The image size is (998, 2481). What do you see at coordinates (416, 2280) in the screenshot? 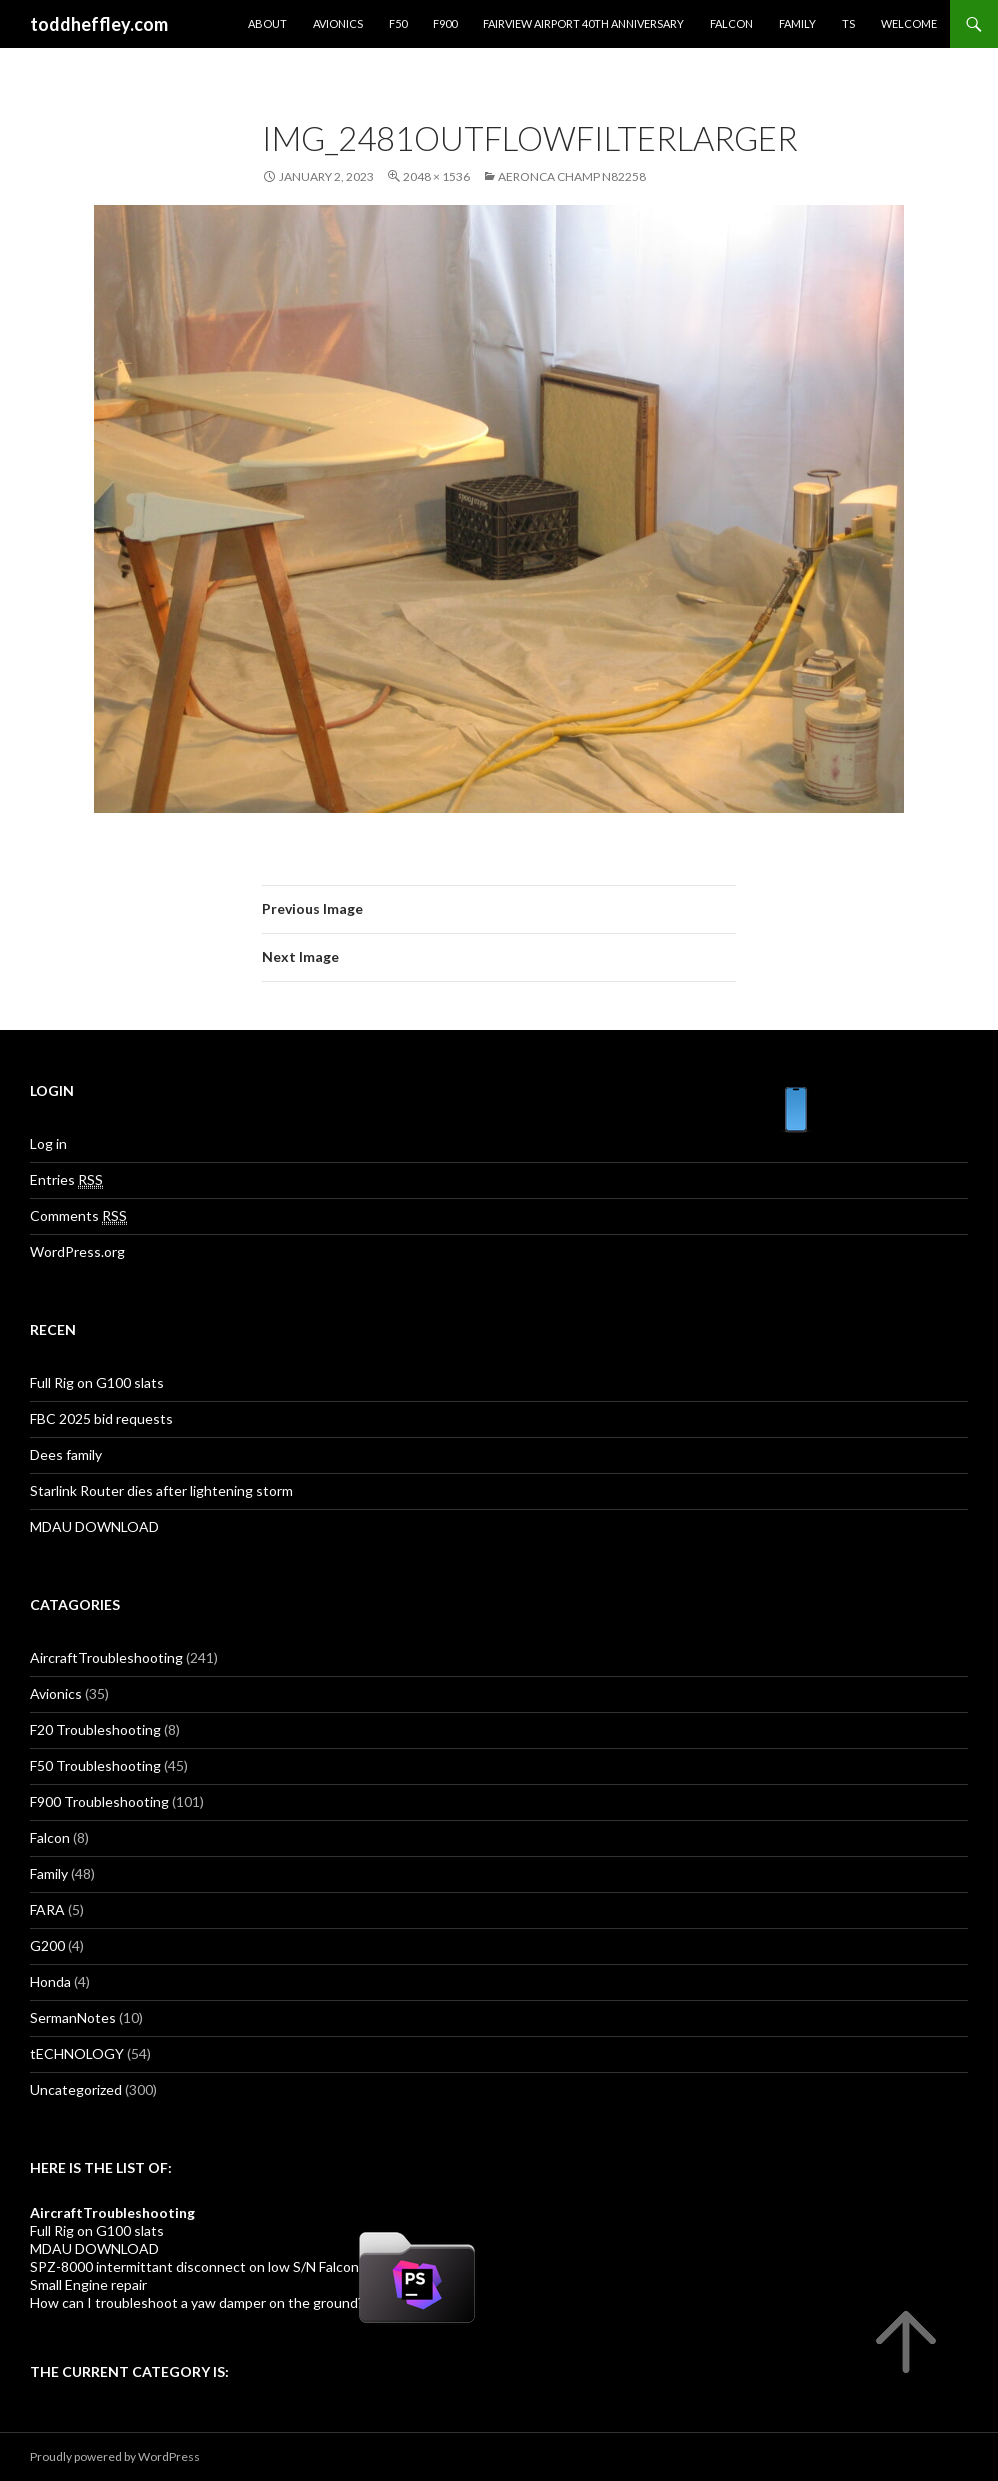
I see `folder containing phpstorm project files` at bounding box center [416, 2280].